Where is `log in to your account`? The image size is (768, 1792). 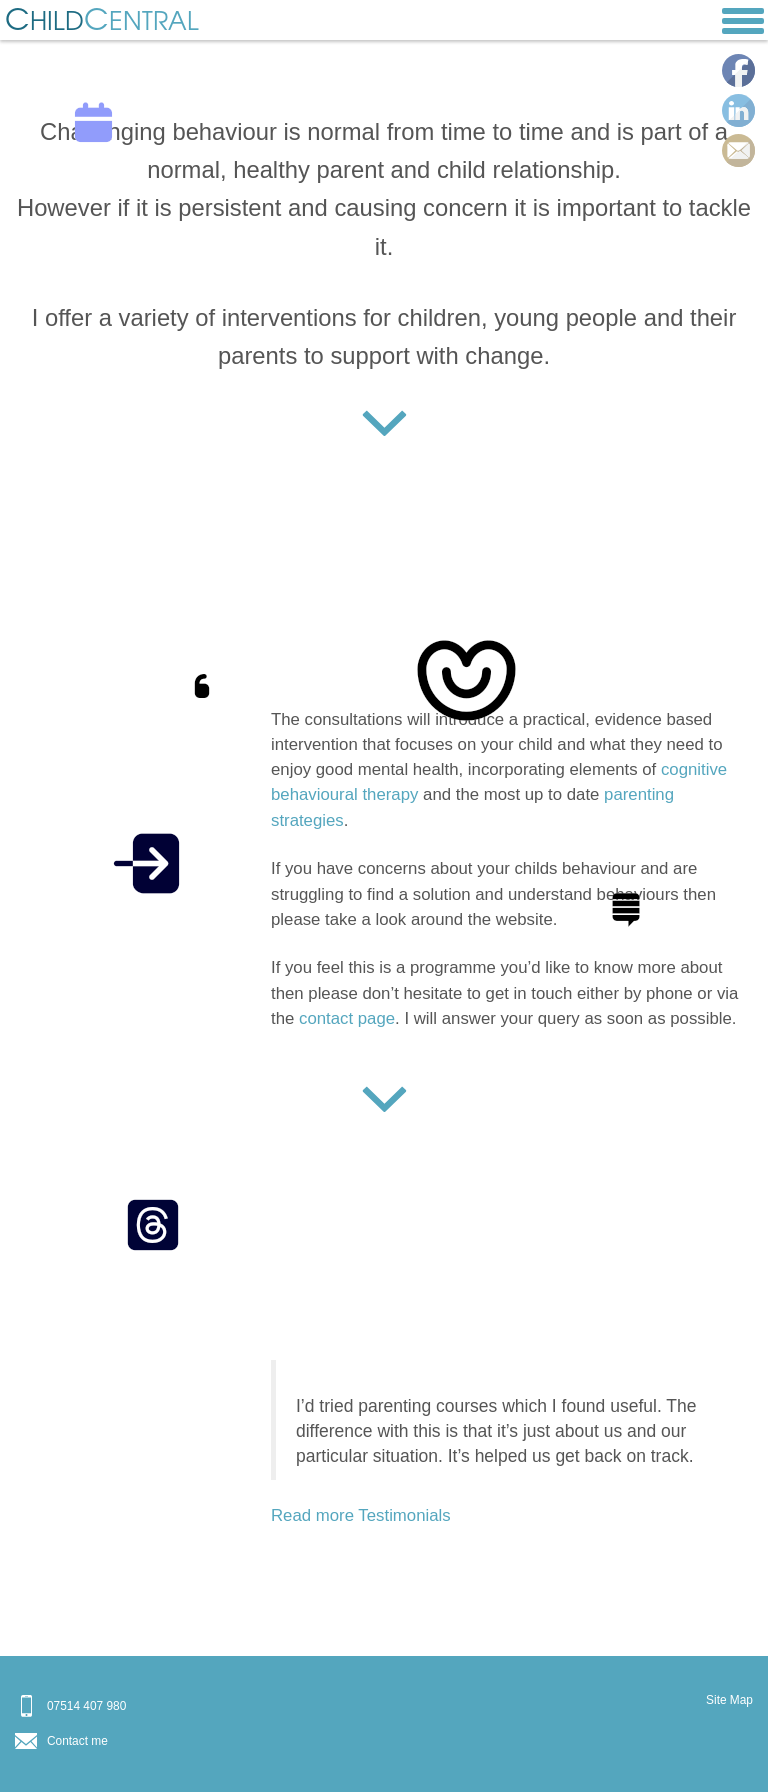 log in to your account is located at coordinates (146, 863).